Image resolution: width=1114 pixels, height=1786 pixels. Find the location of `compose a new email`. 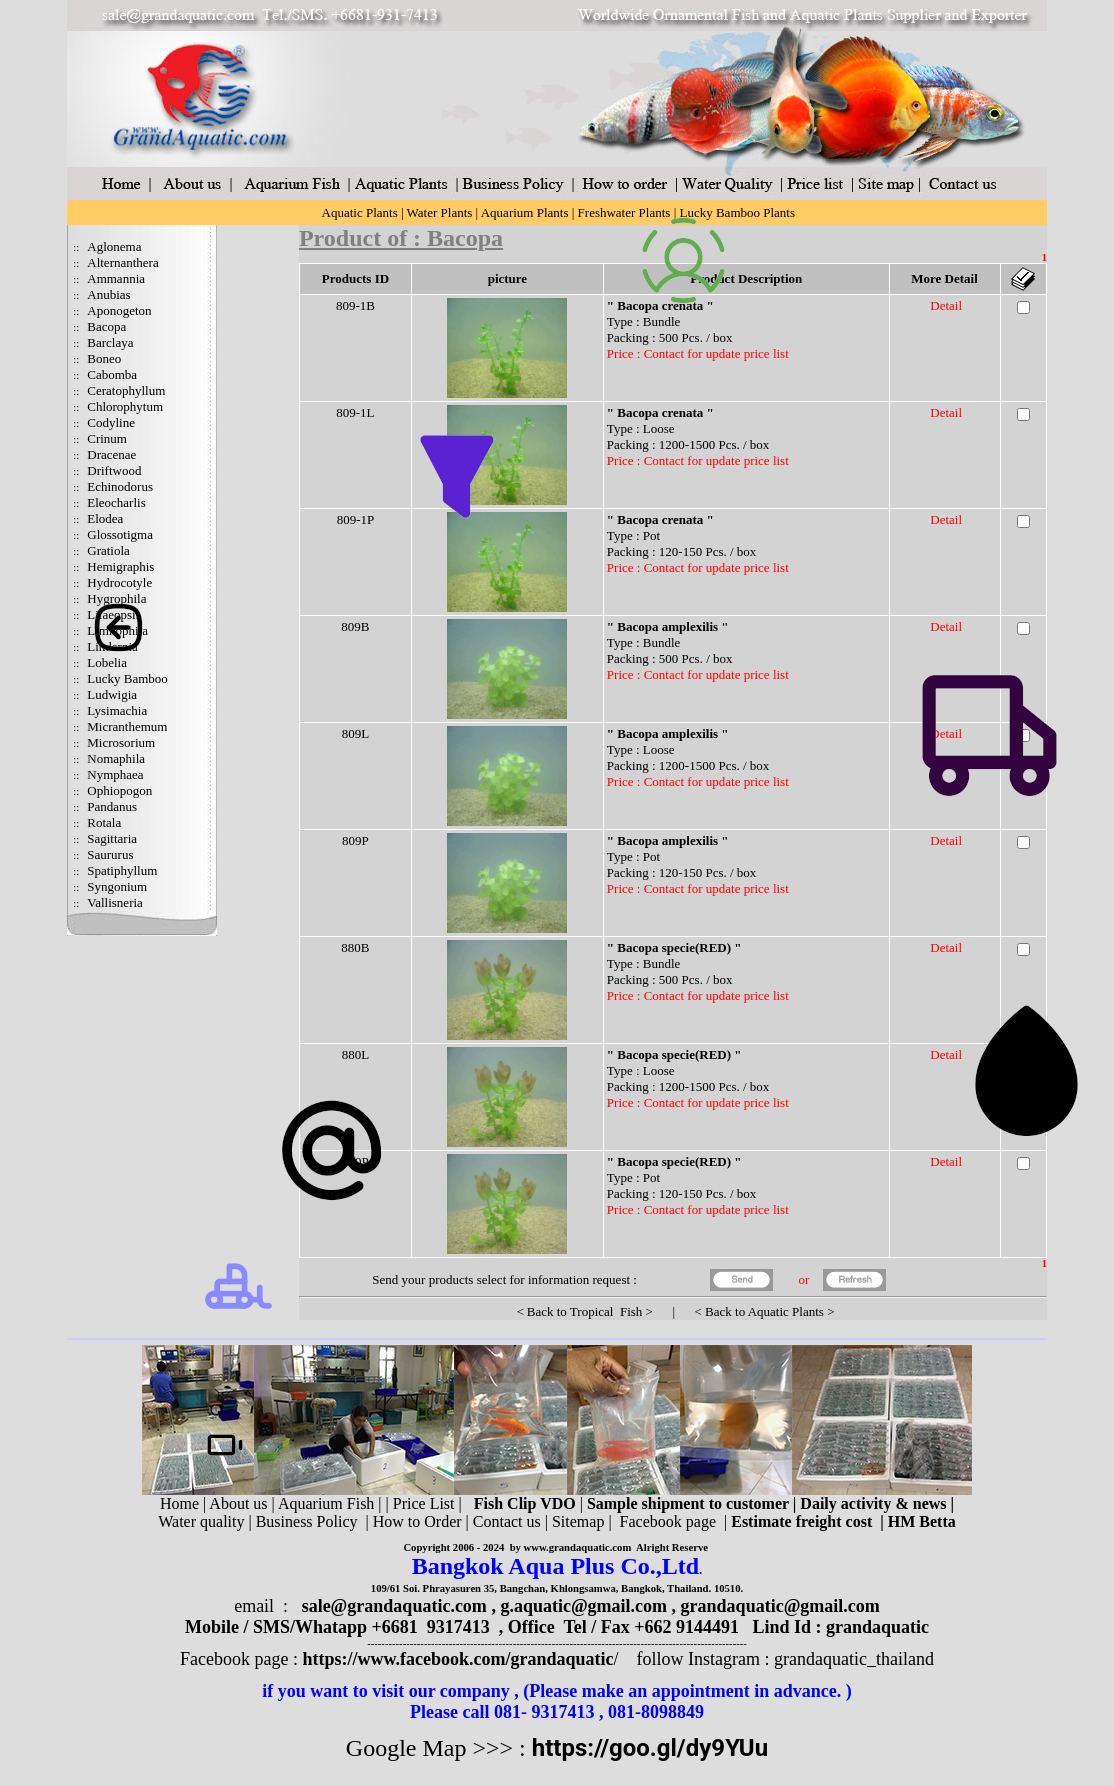

compose a new email is located at coordinates (331, 1150).